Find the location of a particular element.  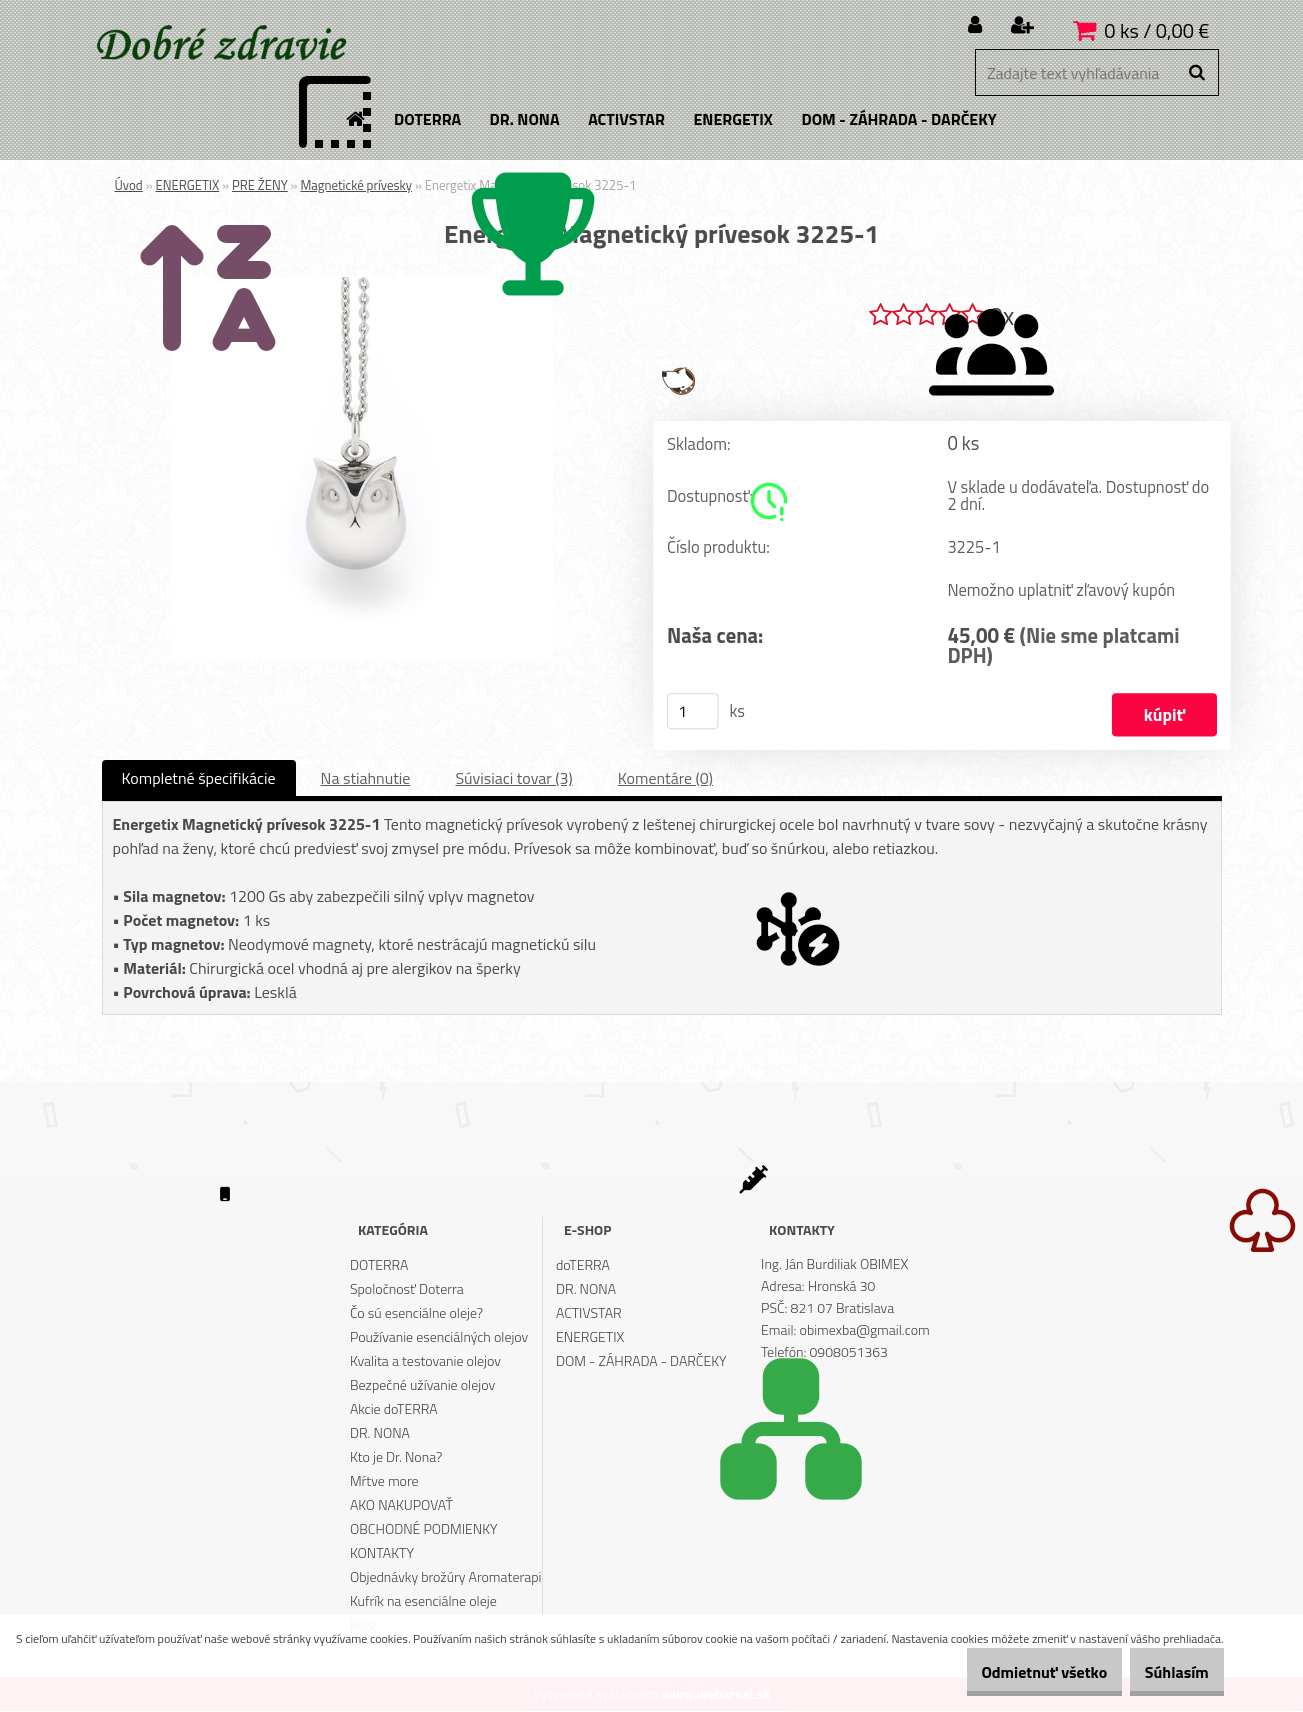

view all team members or users is located at coordinates (991, 350).